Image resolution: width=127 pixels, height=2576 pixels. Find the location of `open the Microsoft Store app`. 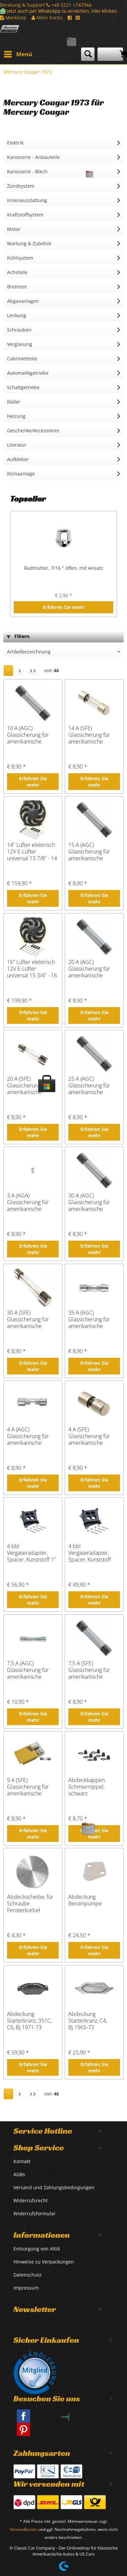

open the Microsoft Store app is located at coordinates (47, 1083).